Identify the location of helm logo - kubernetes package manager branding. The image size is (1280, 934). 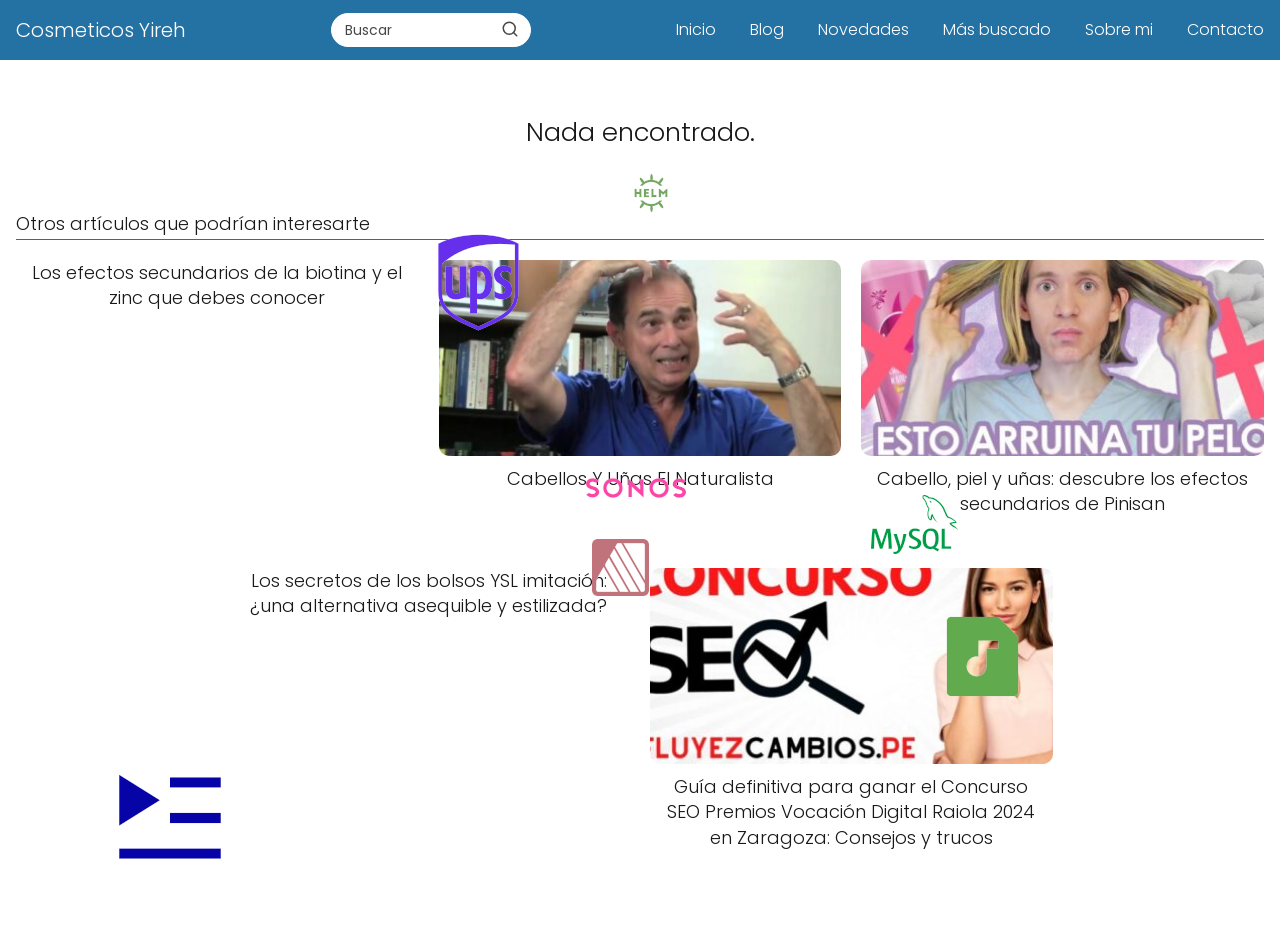
(651, 193).